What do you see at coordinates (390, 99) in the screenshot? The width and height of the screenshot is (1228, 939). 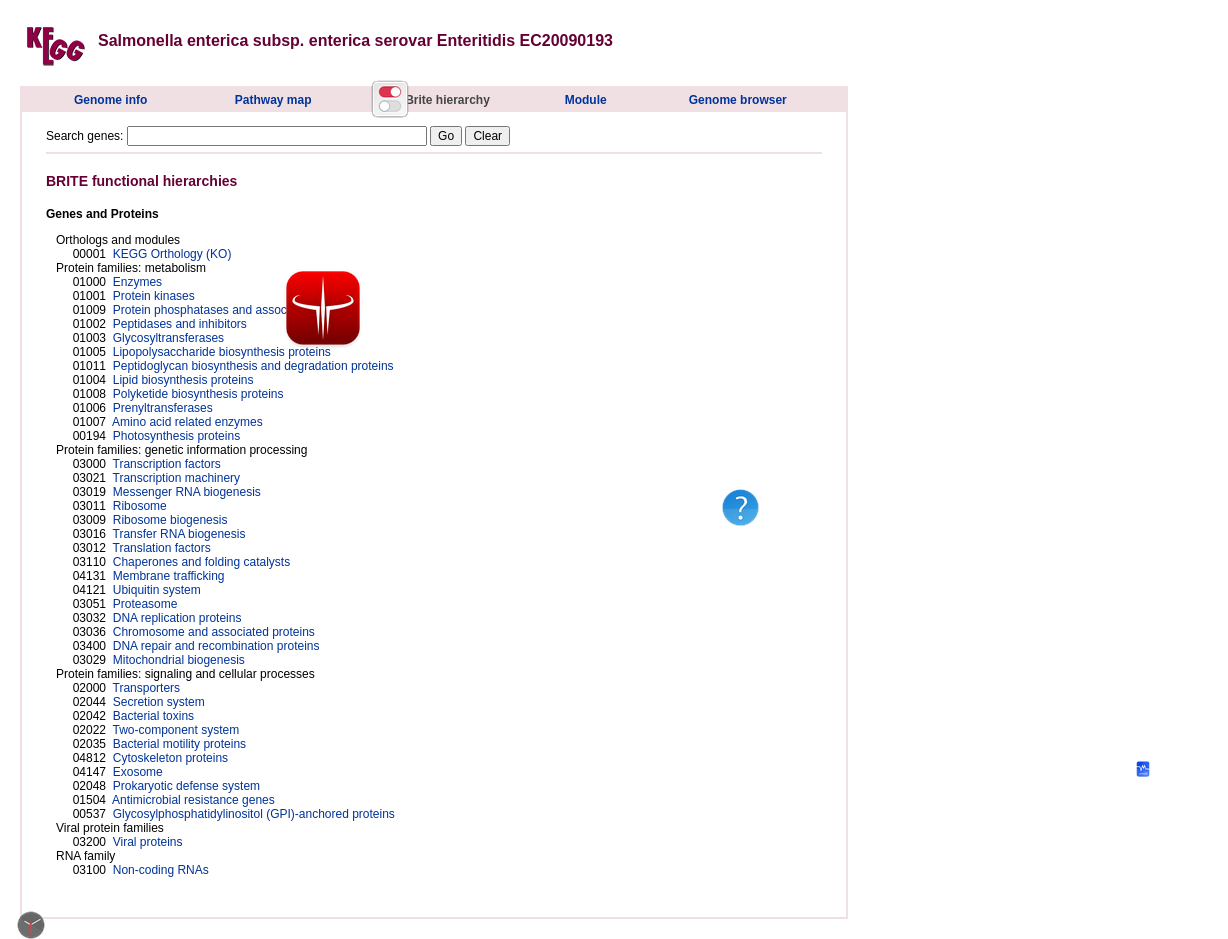 I see `open unity tweak tool settings` at bounding box center [390, 99].